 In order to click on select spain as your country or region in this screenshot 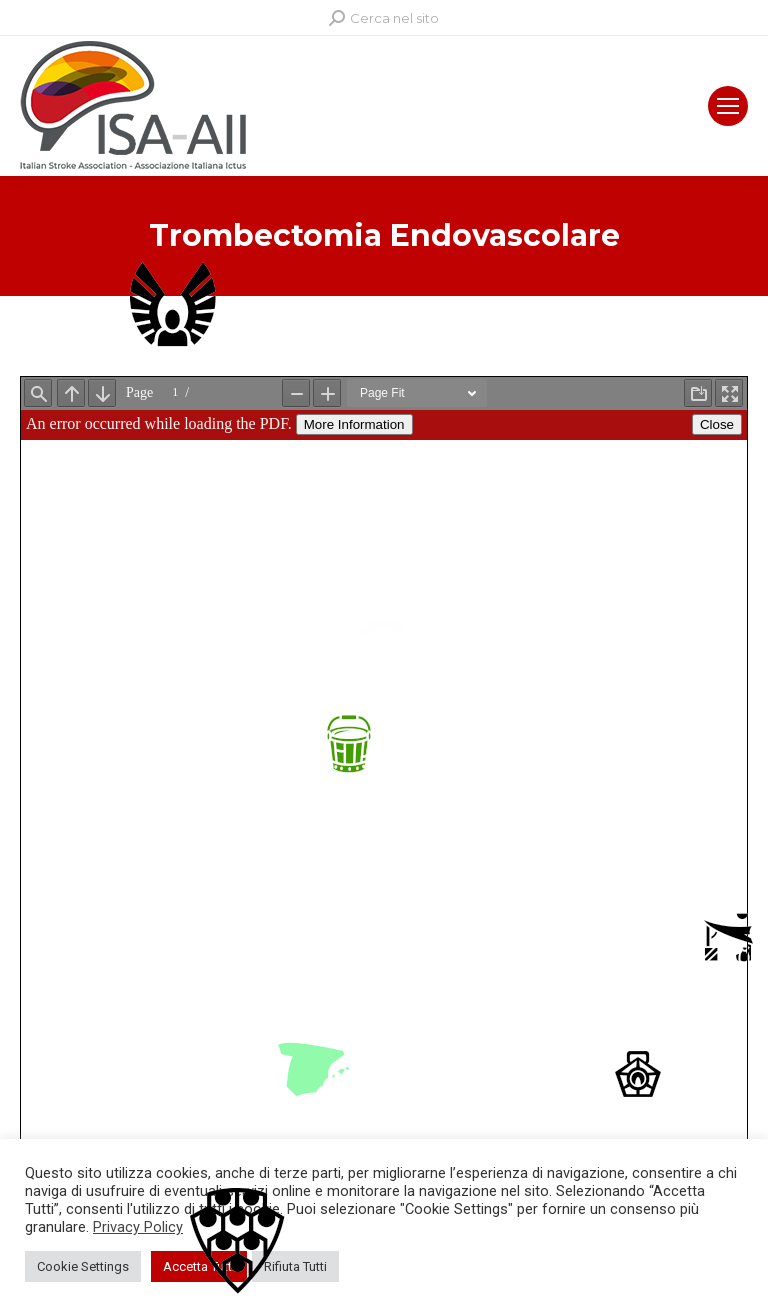, I will do `click(313, 1069)`.